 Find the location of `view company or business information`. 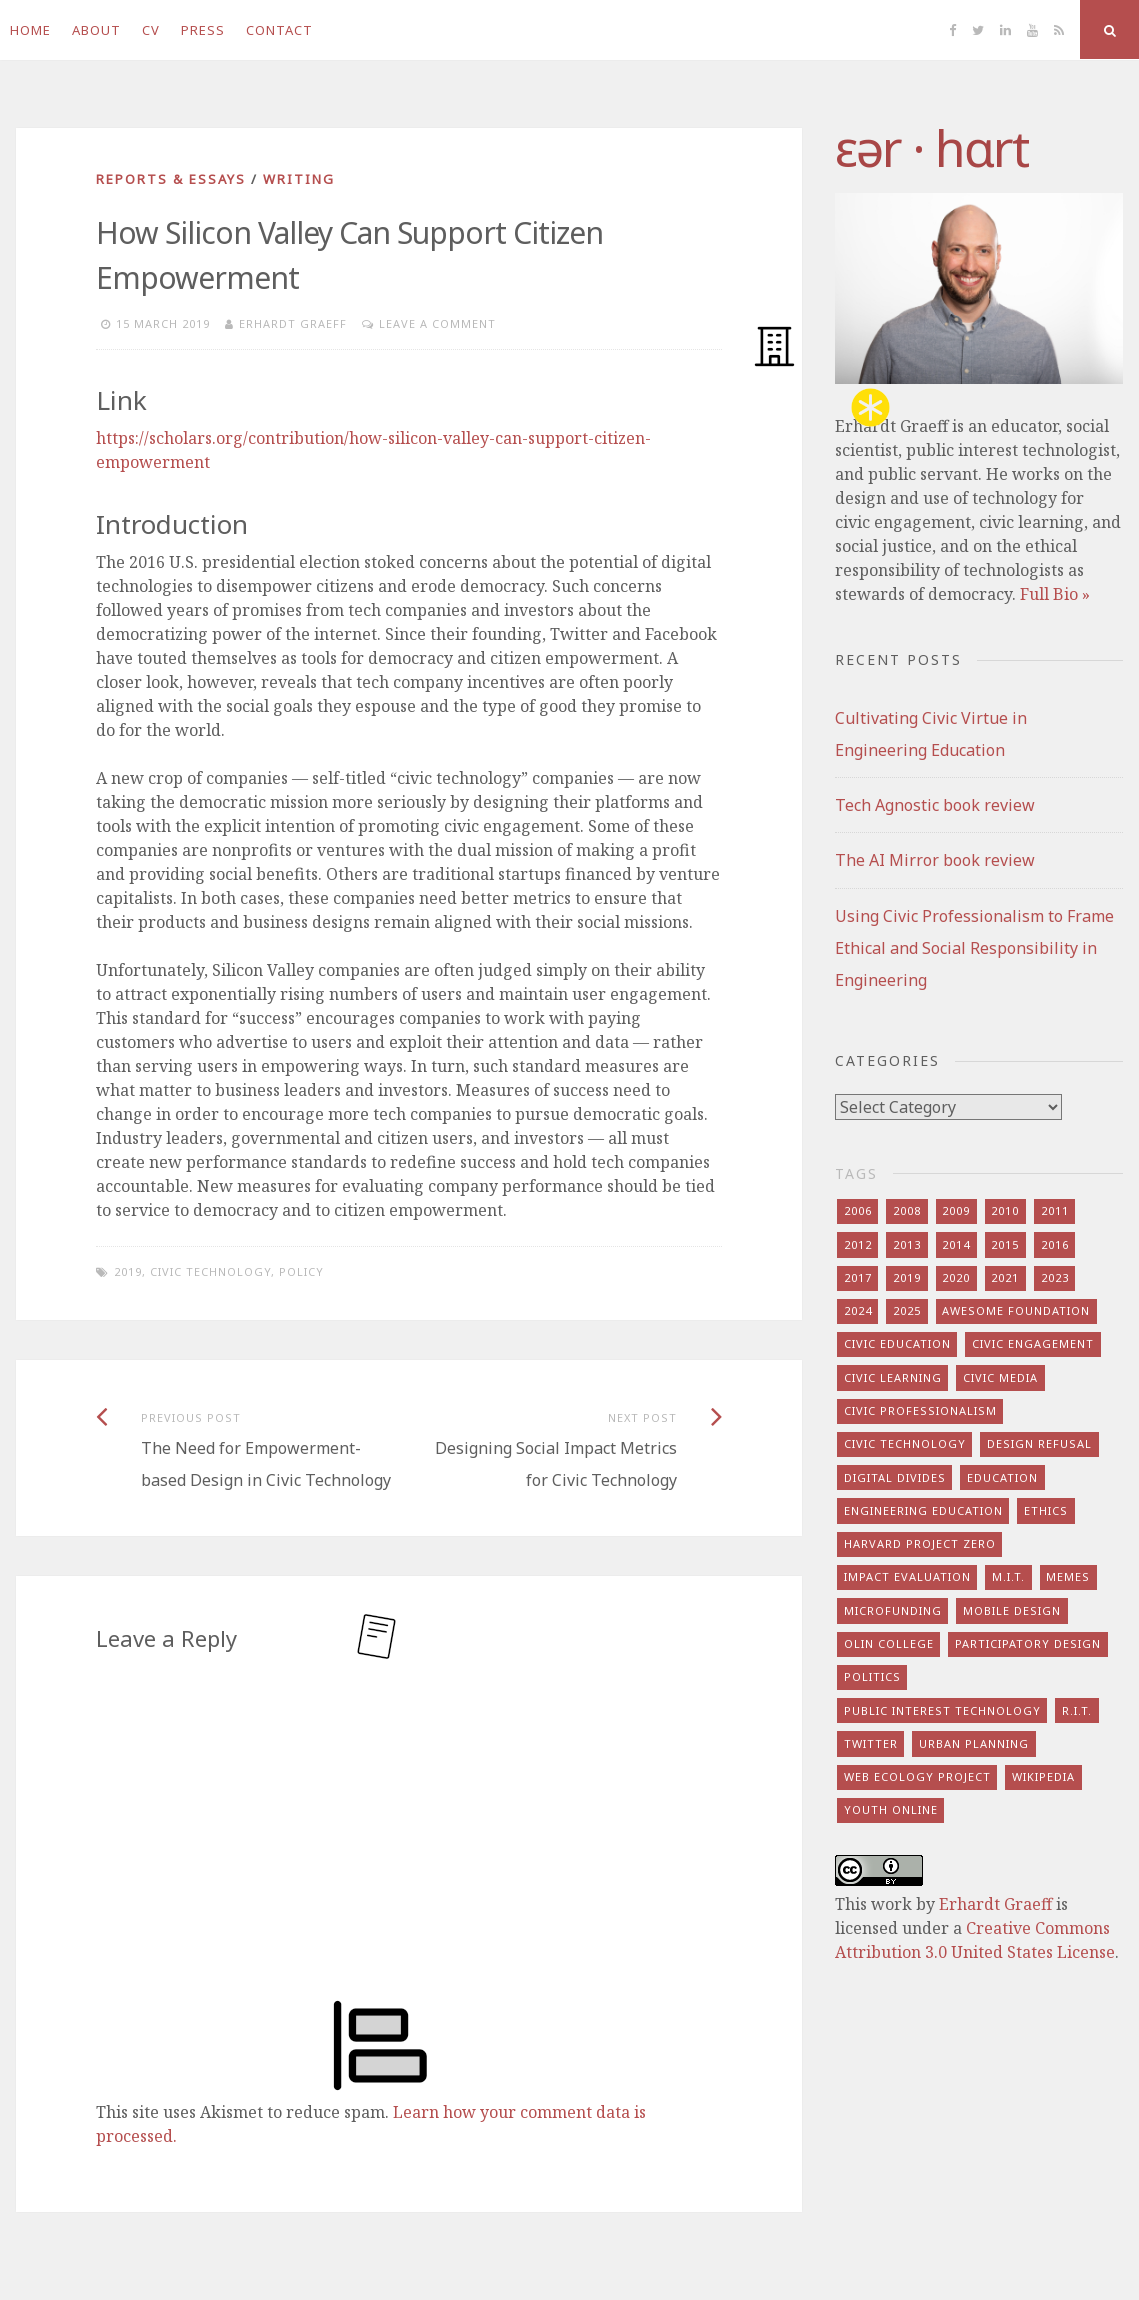

view company or business information is located at coordinates (774, 346).